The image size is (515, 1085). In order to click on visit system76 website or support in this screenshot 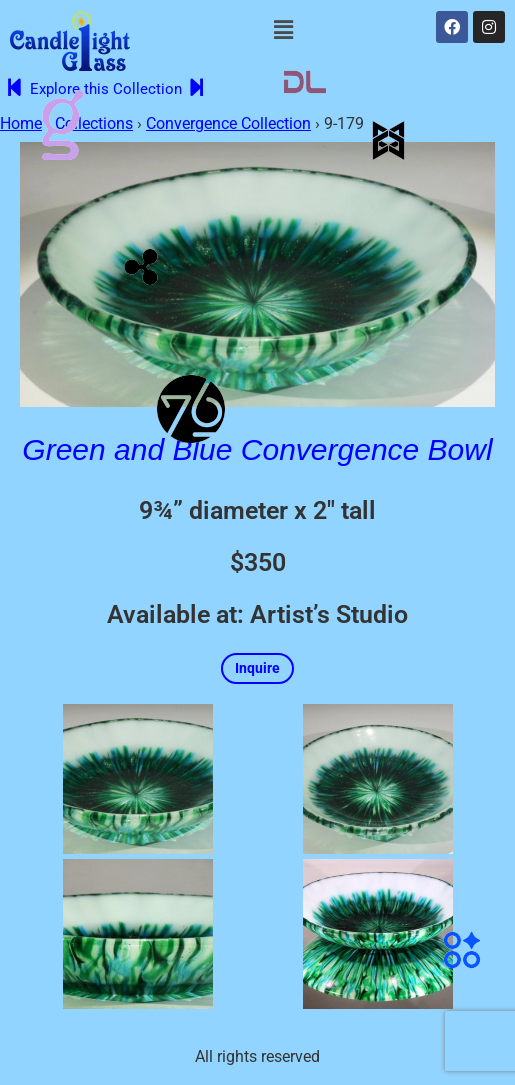, I will do `click(191, 409)`.